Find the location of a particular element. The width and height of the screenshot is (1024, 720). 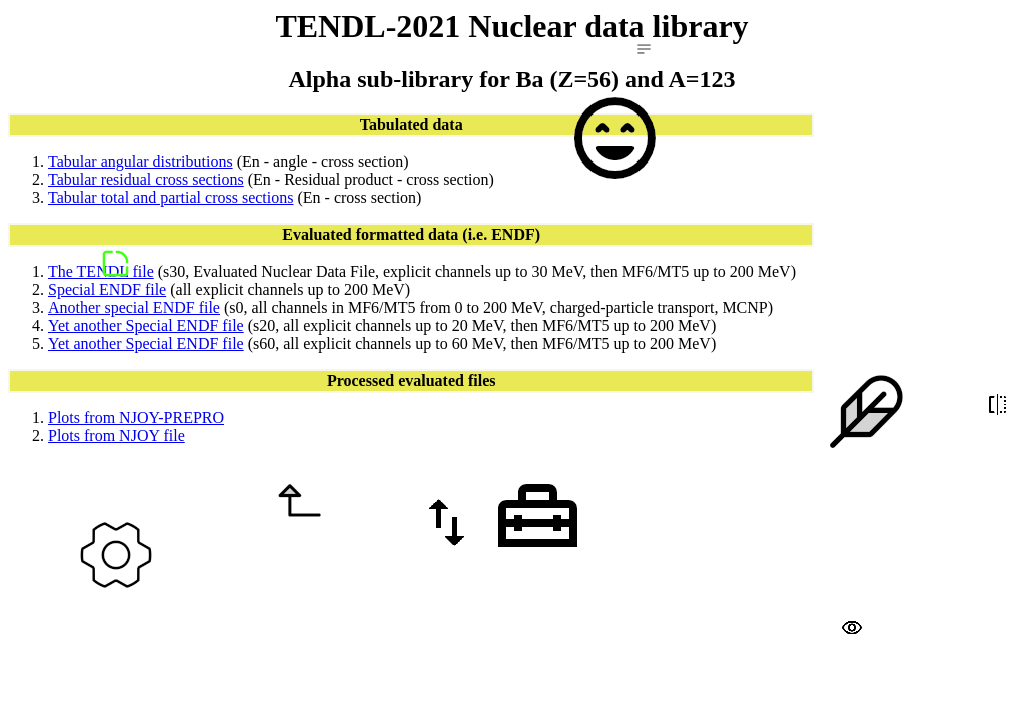

access home repair services is located at coordinates (537, 515).